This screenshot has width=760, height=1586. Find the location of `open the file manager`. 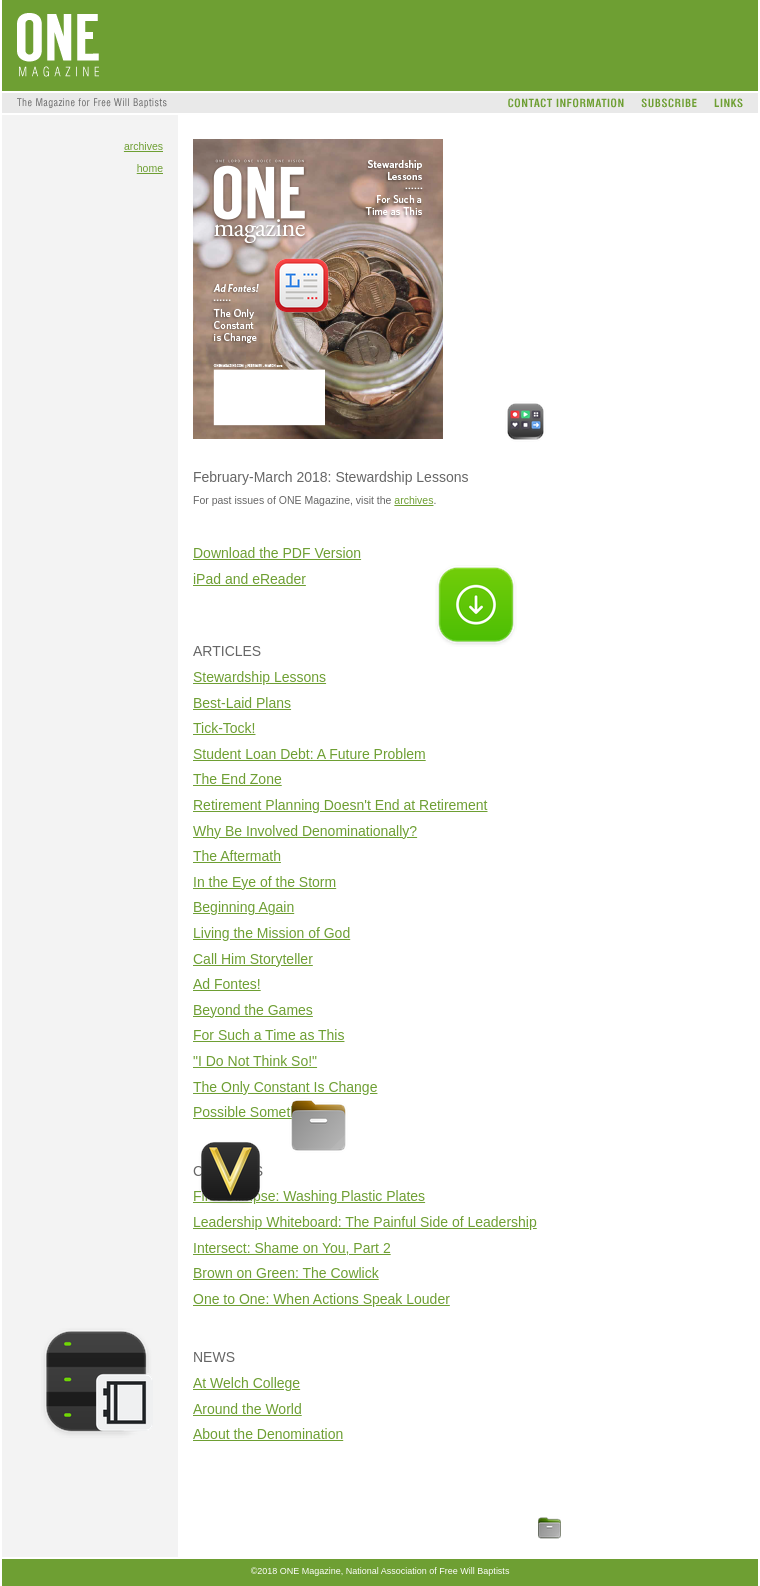

open the file manager is located at coordinates (549, 1527).